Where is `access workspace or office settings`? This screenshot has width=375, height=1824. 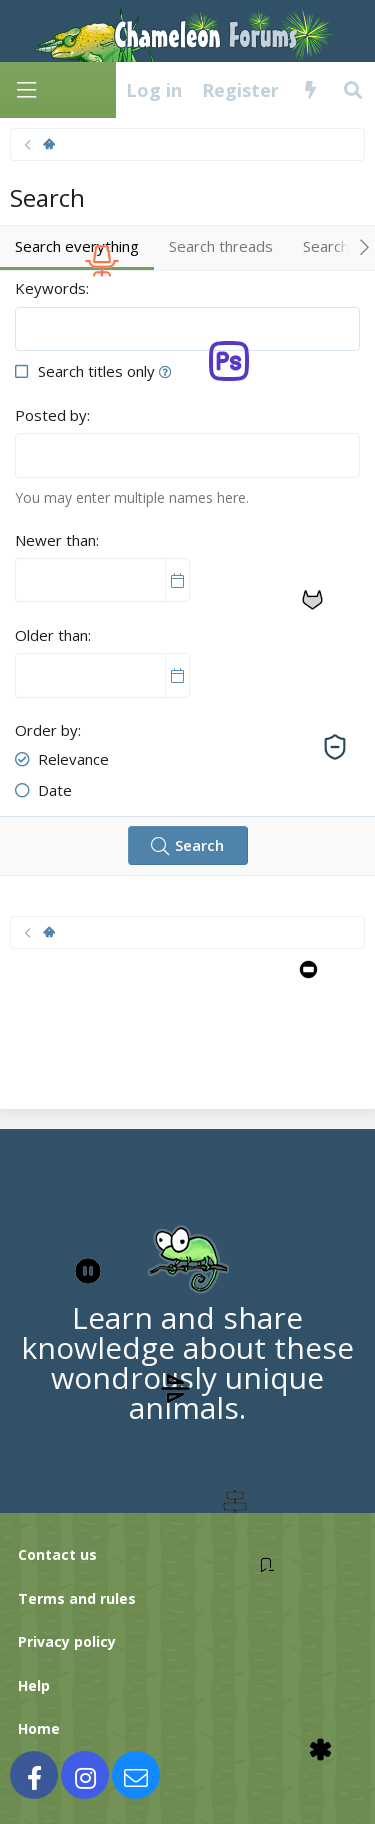 access workspace or office settings is located at coordinates (102, 261).